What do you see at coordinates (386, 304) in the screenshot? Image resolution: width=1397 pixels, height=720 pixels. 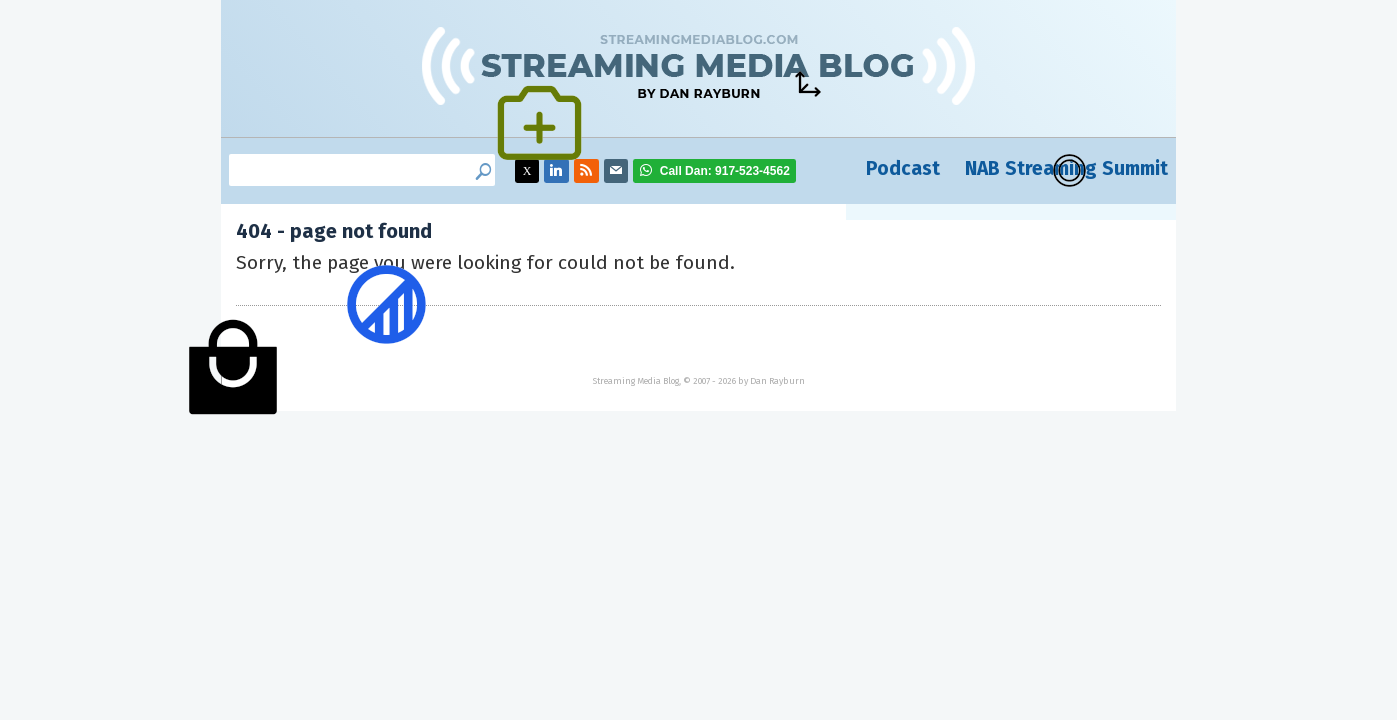 I see `toggle half-tone or contrast display mode` at bounding box center [386, 304].